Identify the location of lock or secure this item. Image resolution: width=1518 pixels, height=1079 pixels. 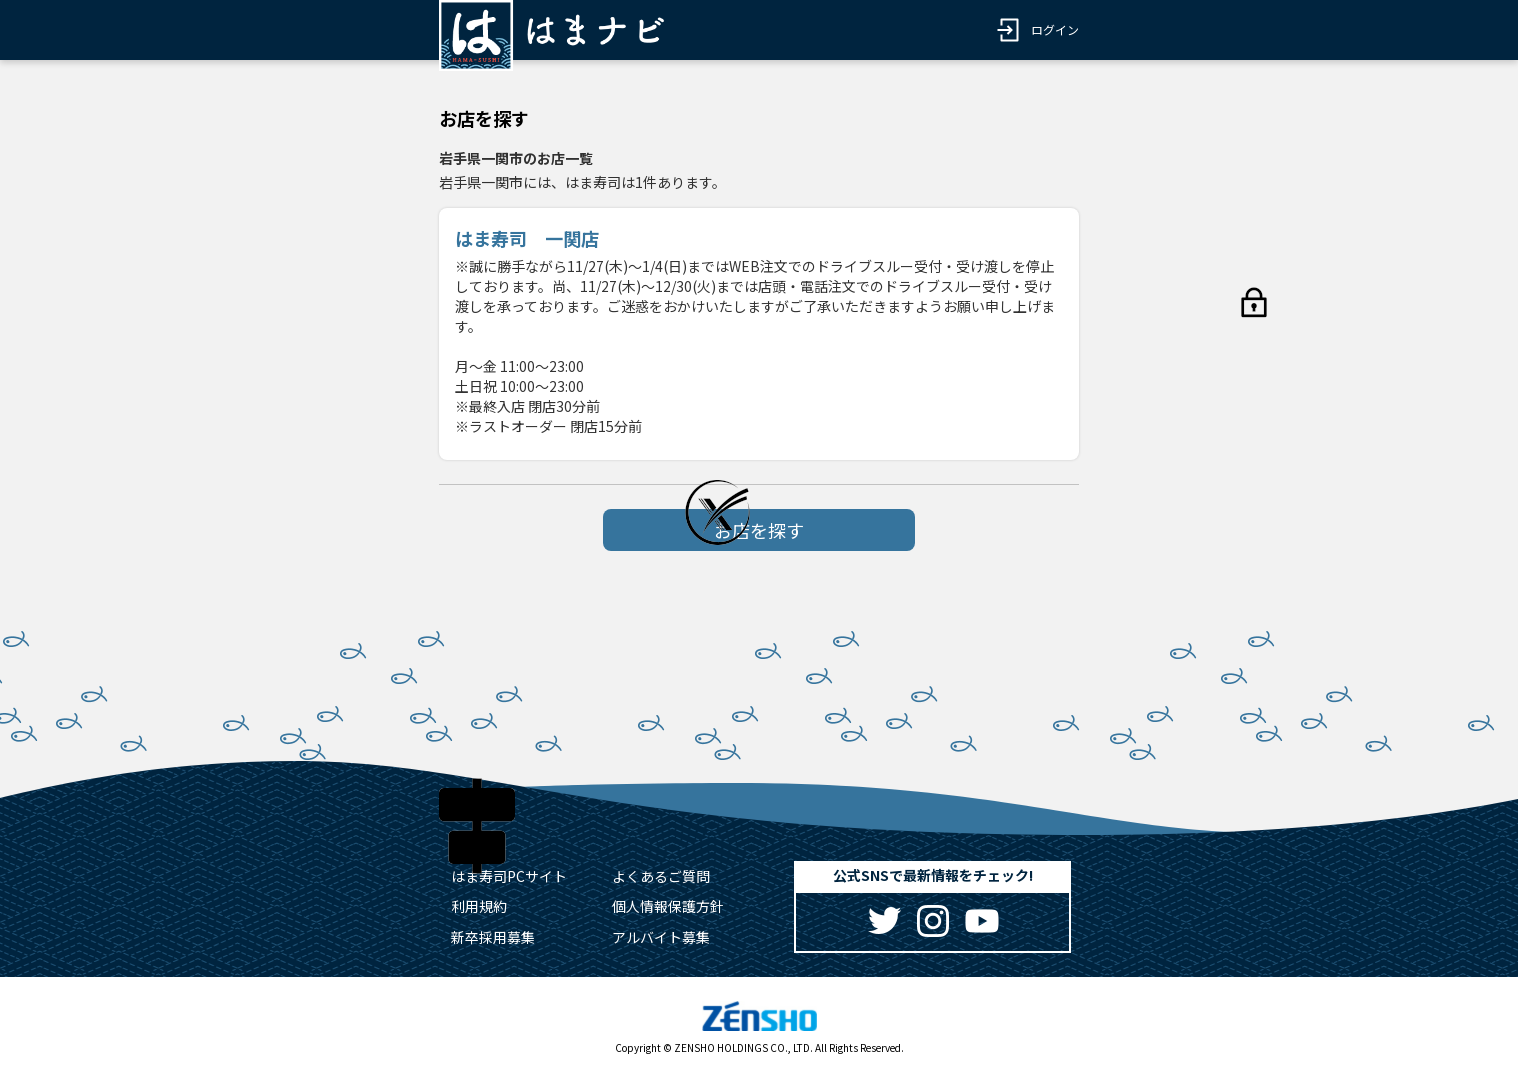
(1254, 303).